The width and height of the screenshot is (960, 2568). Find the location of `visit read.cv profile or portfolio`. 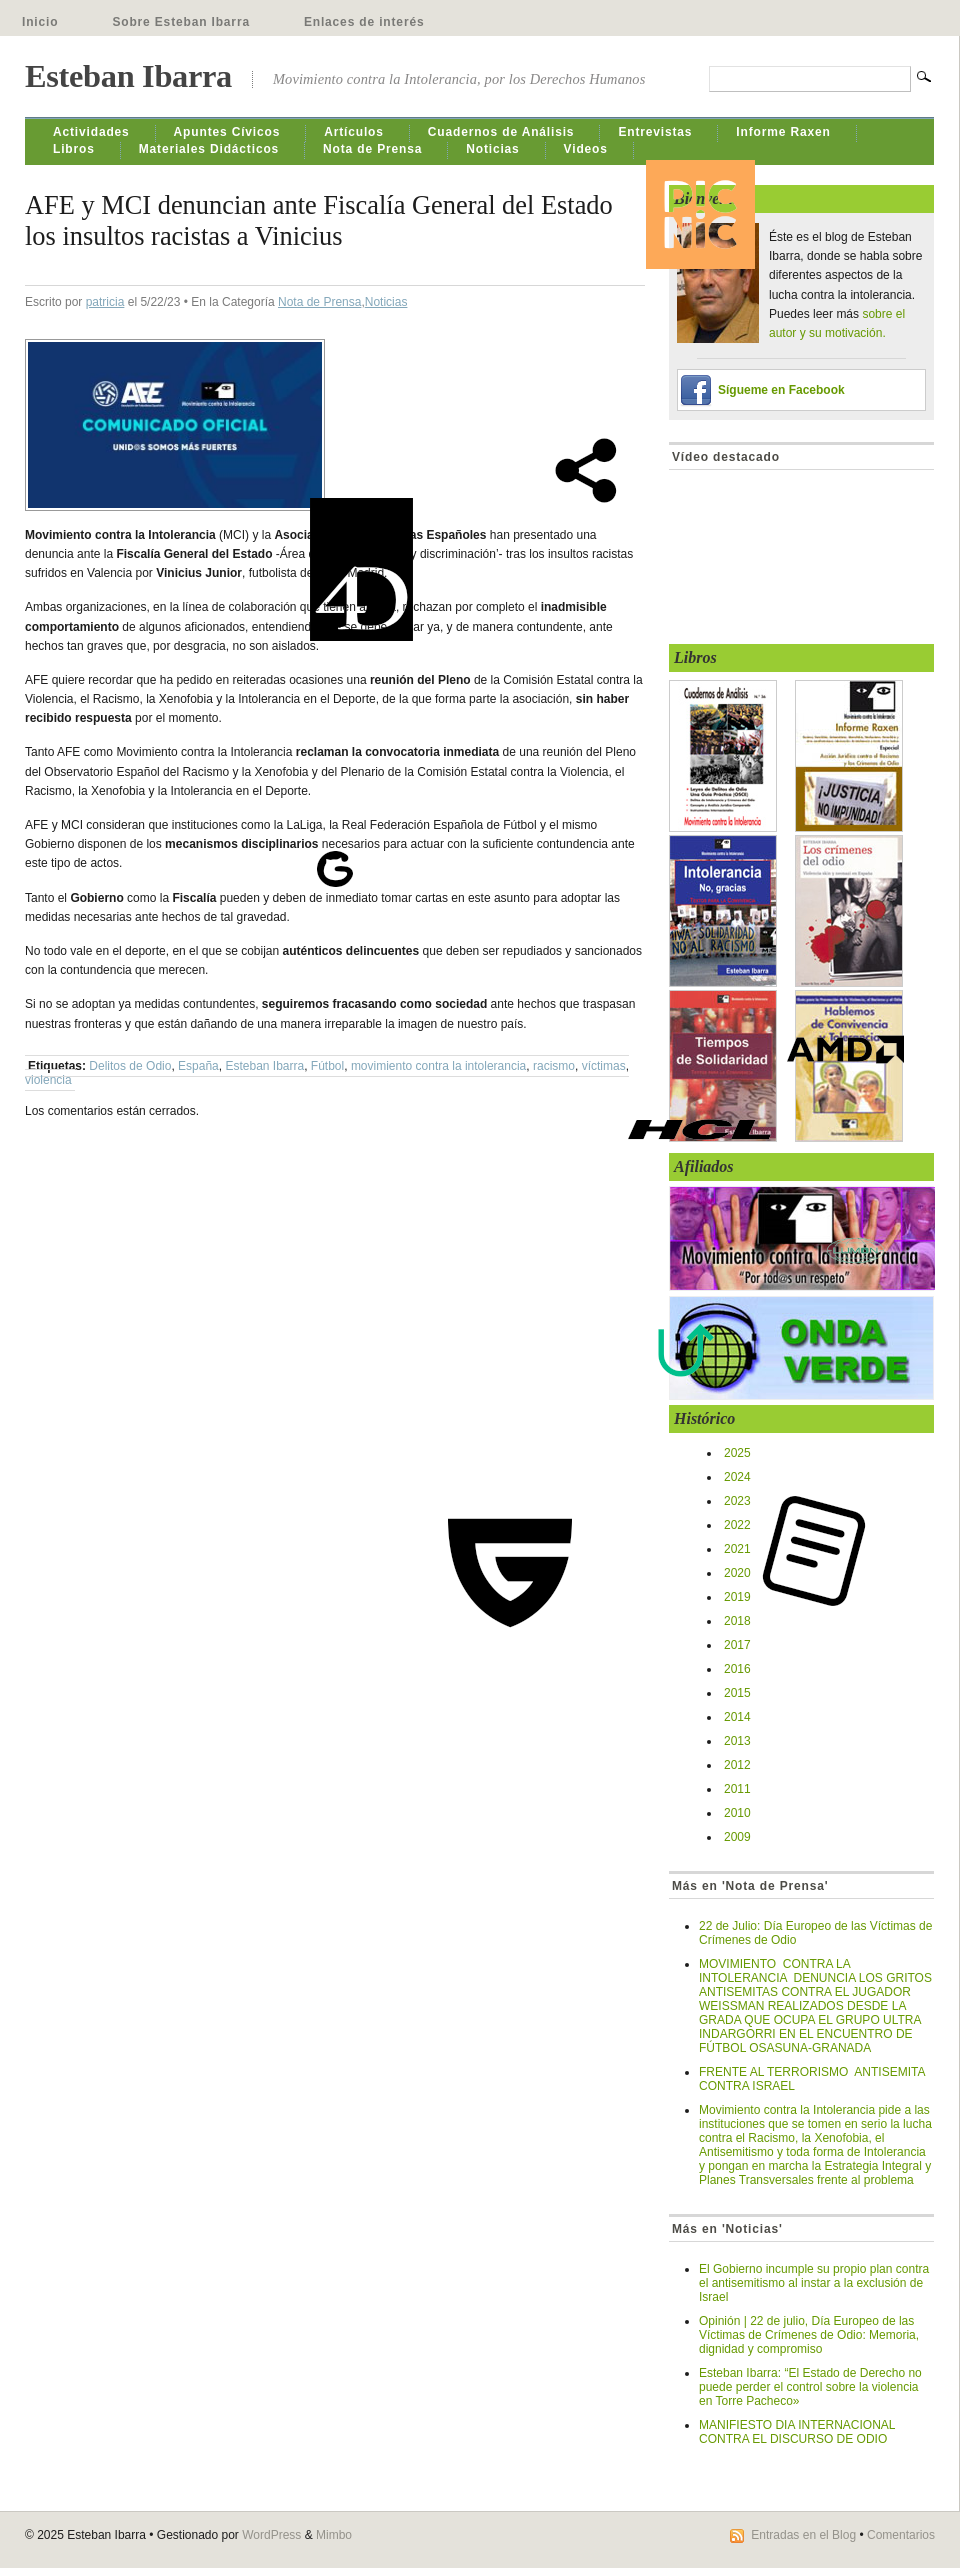

visit read.cv profile or portfolio is located at coordinates (814, 1551).